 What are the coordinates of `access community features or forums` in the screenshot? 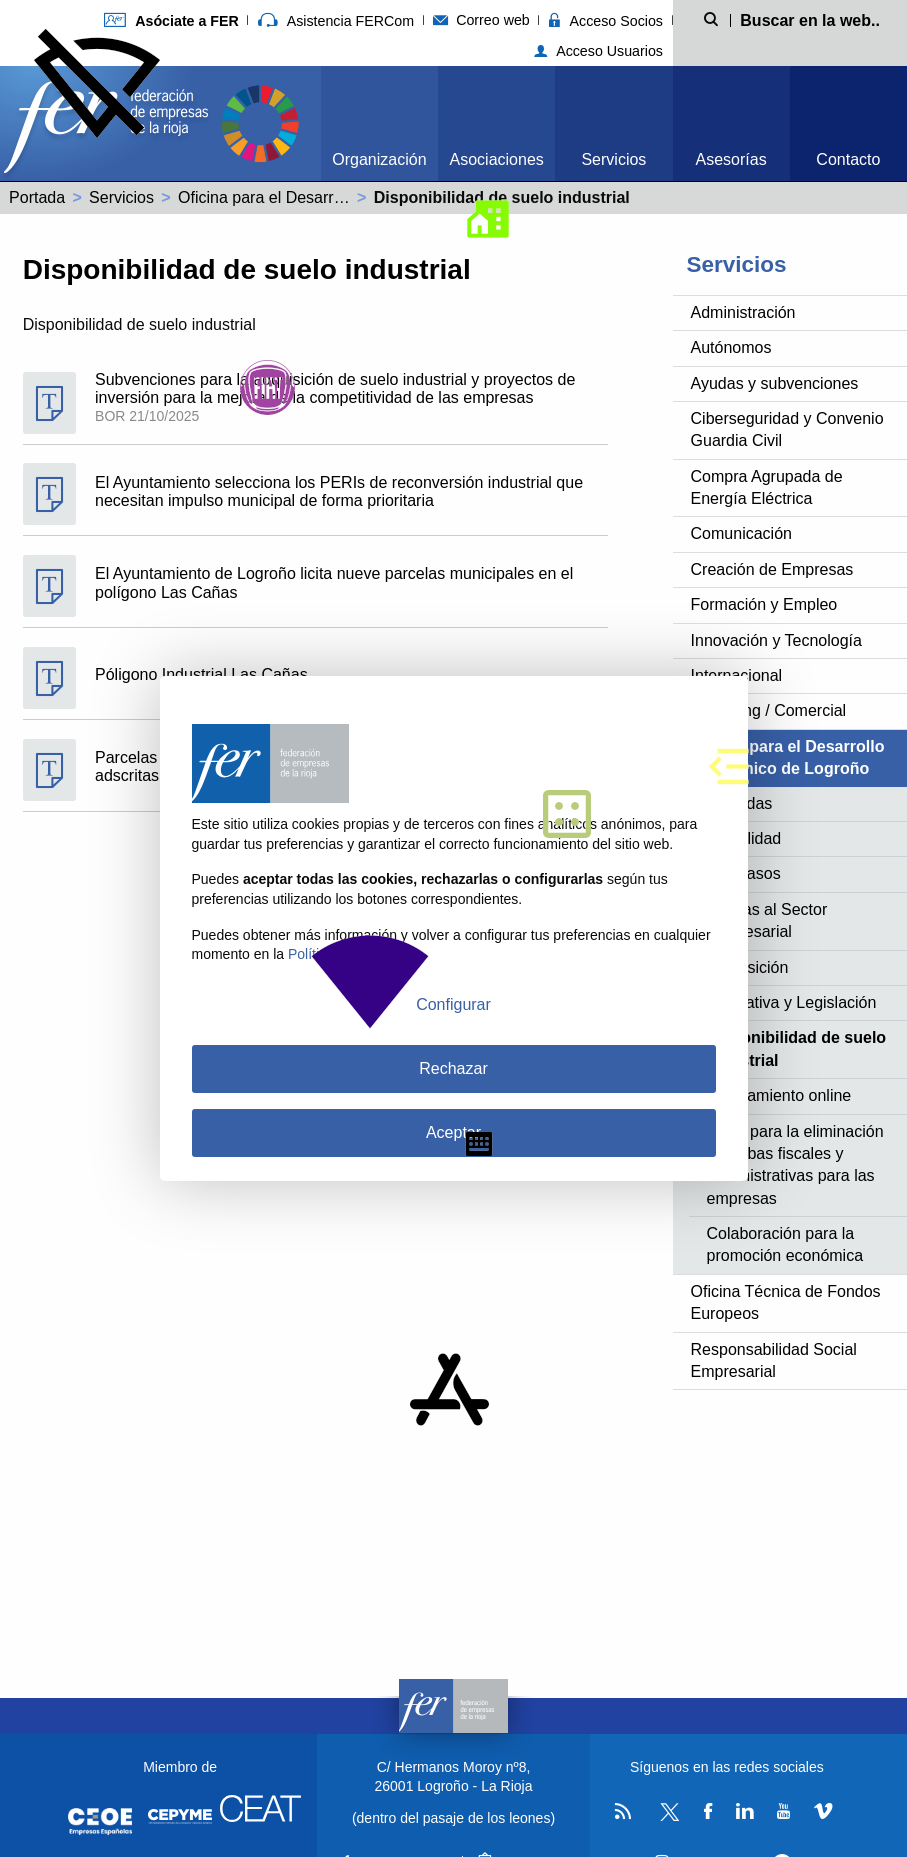 It's located at (488, 219).